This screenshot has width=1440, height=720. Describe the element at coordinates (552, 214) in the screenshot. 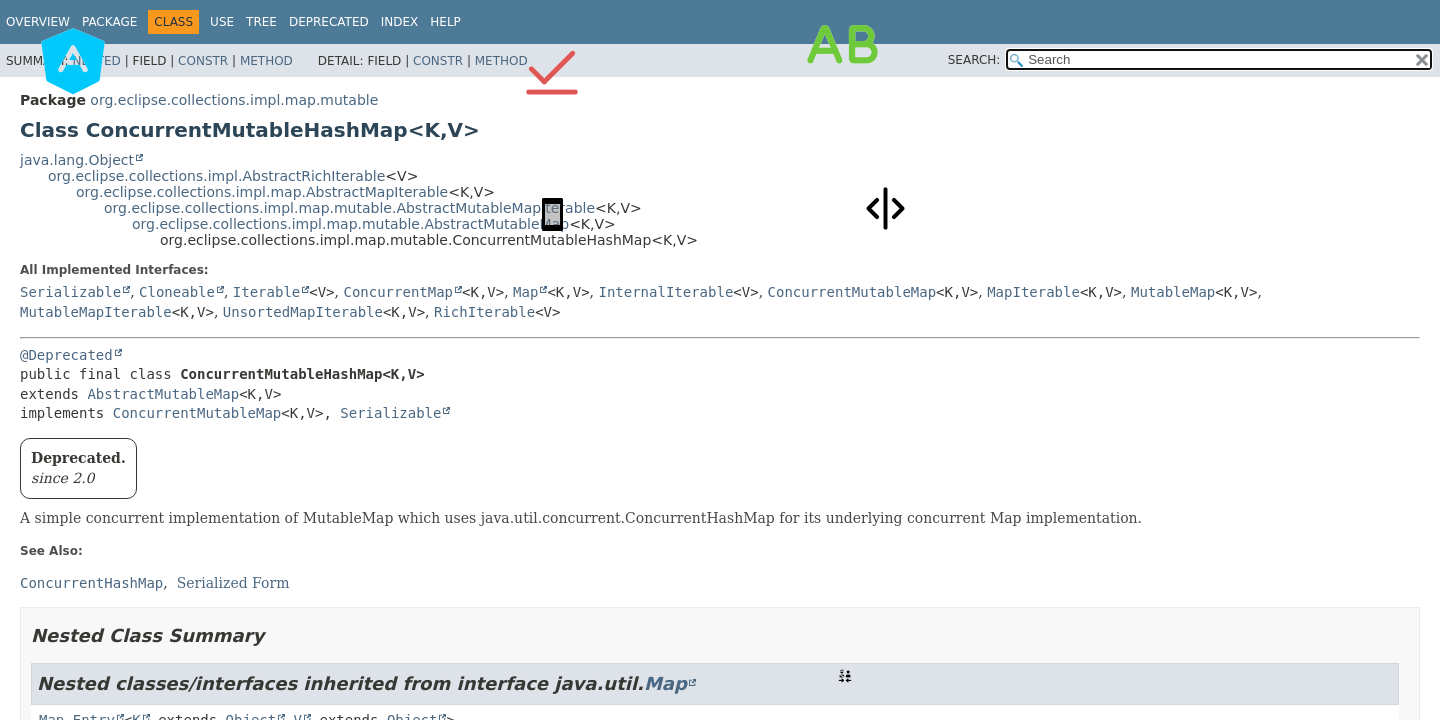

I see `indicates mobile device or smartphone view` at that location.